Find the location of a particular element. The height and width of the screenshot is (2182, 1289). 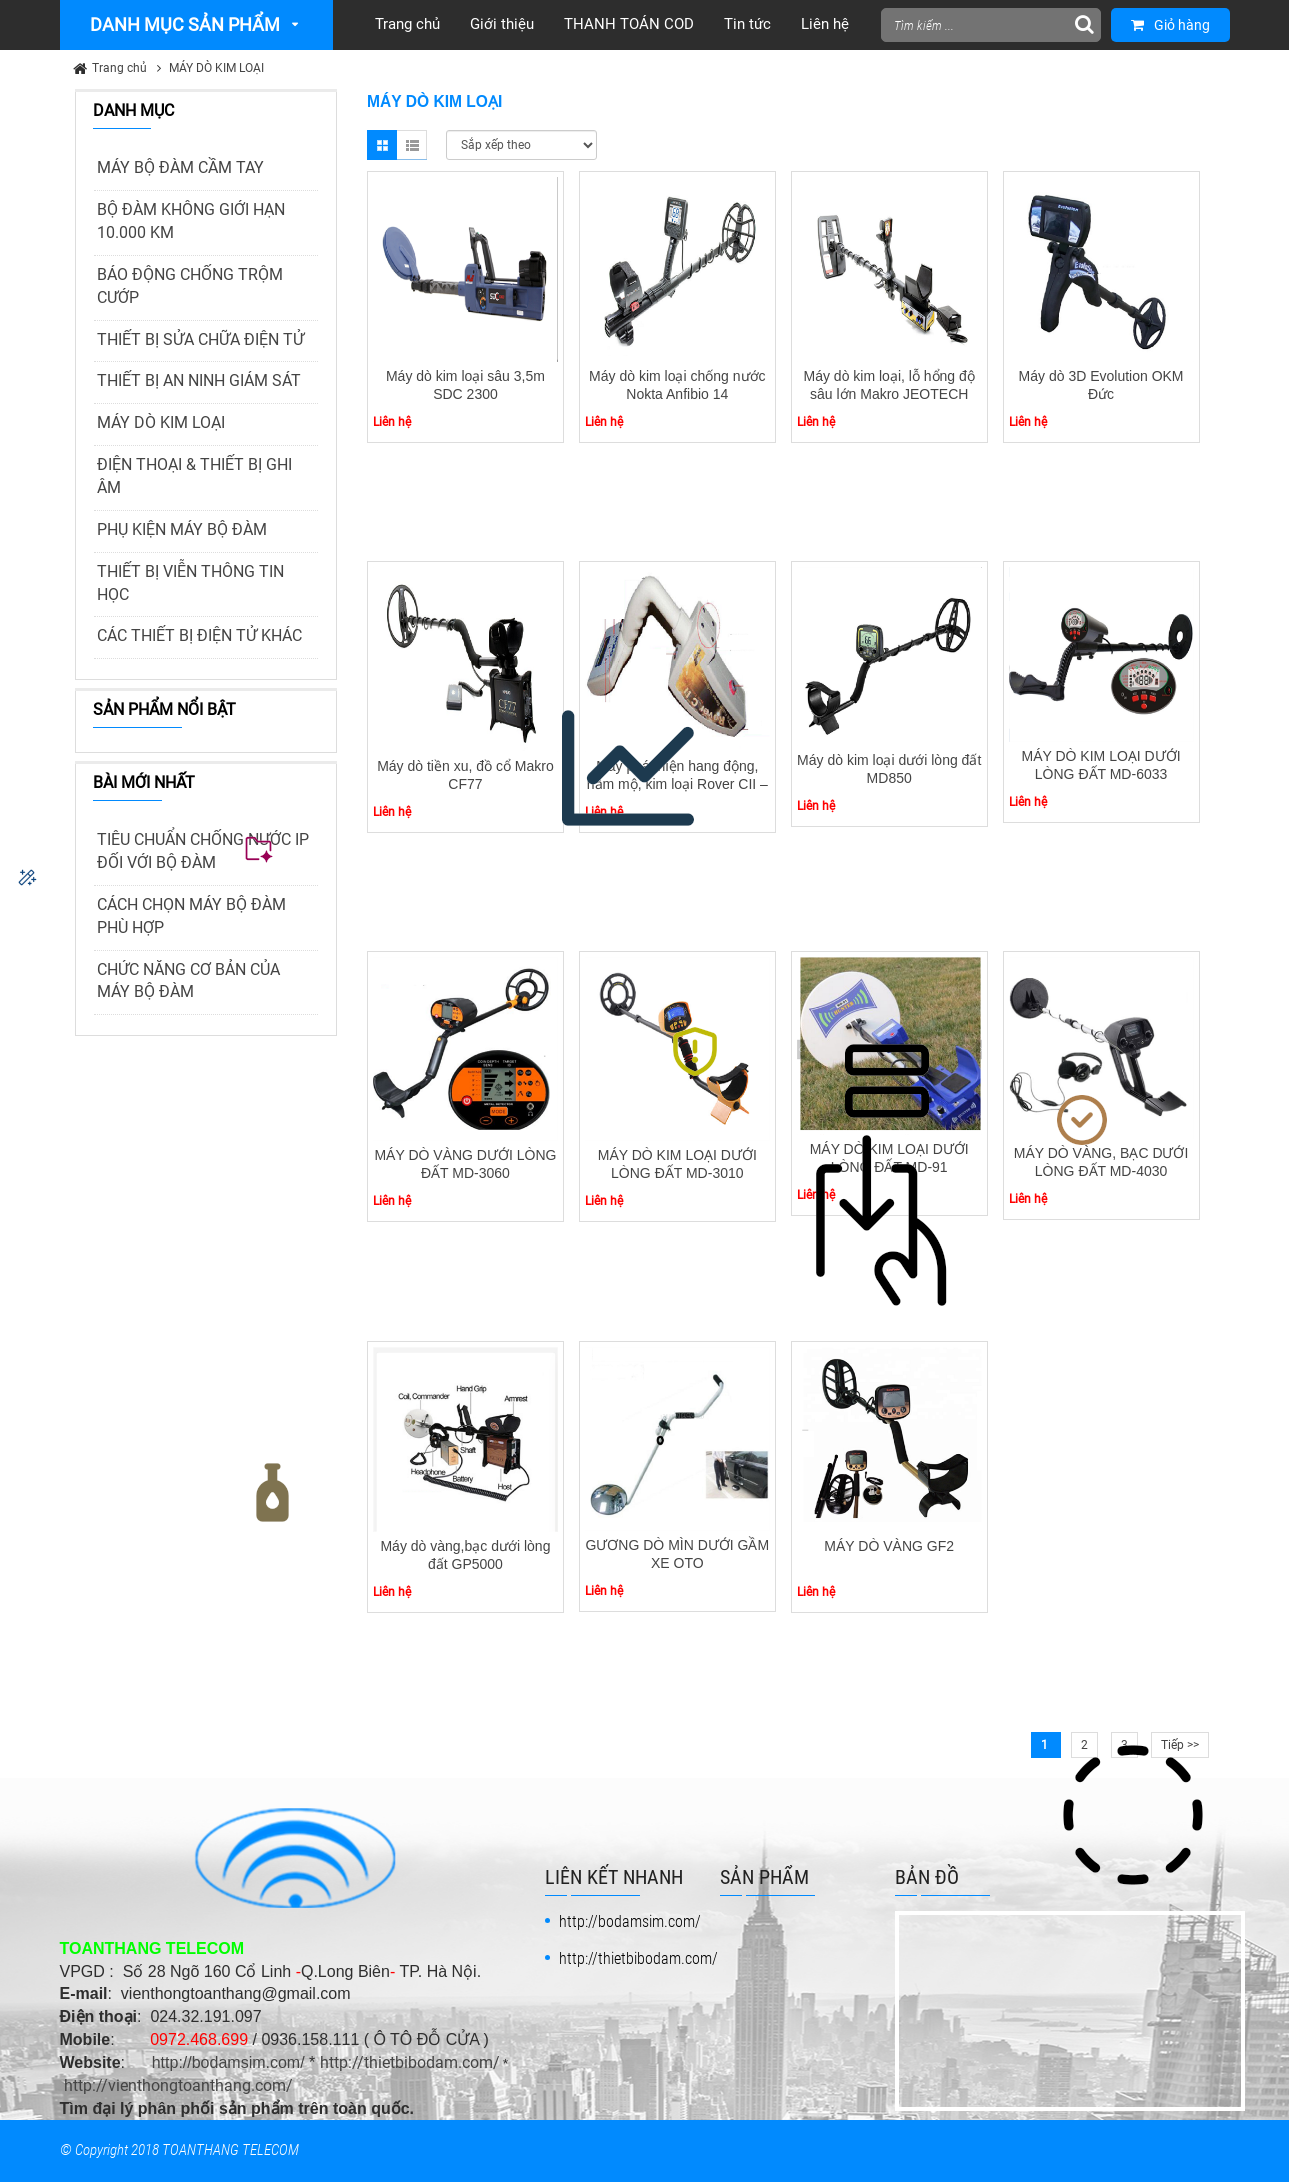

indicates a closed or resolved issue is located at coordinates (1082, 1120).